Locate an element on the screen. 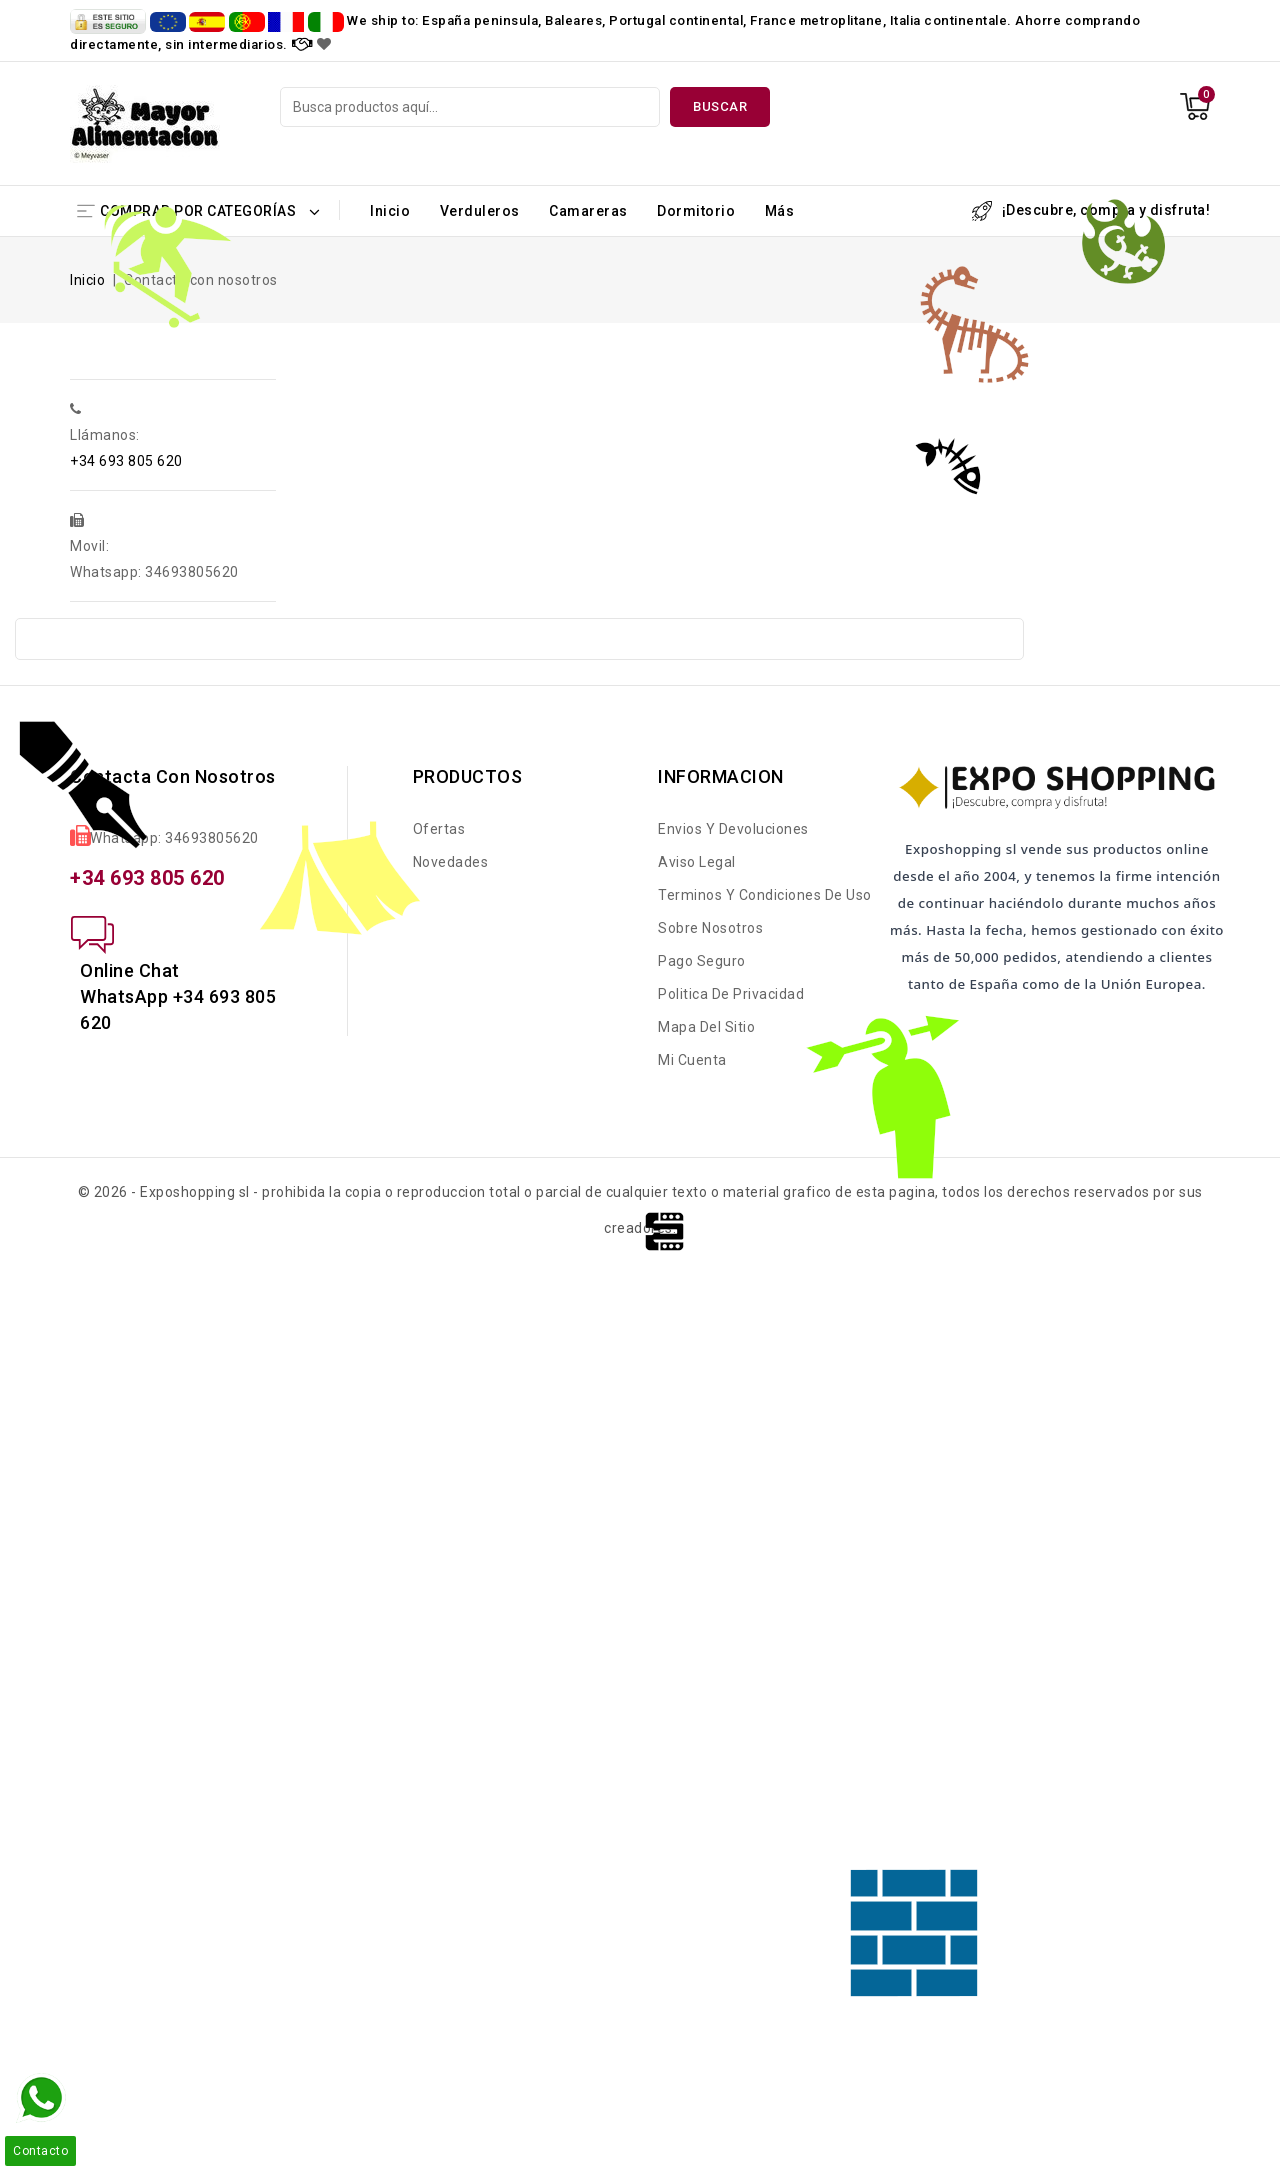  indicates a wall or barrier element in a game is located at coordinates (914, 1933).